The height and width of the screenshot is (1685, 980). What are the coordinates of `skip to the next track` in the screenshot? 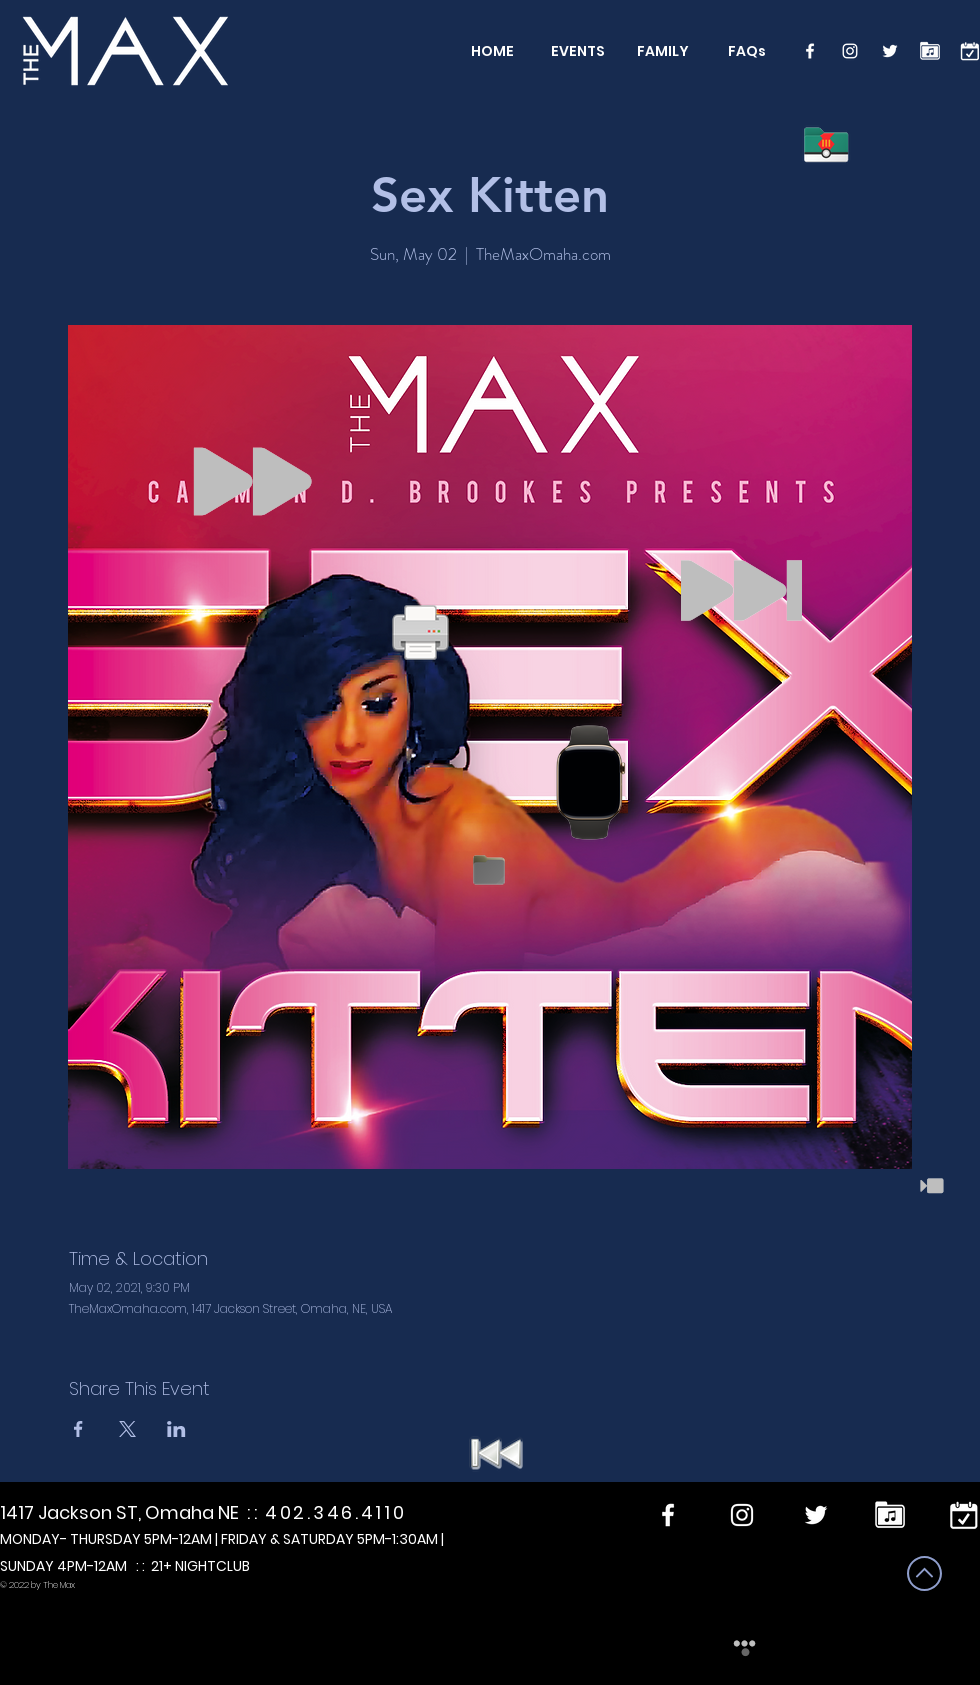 It's located at (741, 590).